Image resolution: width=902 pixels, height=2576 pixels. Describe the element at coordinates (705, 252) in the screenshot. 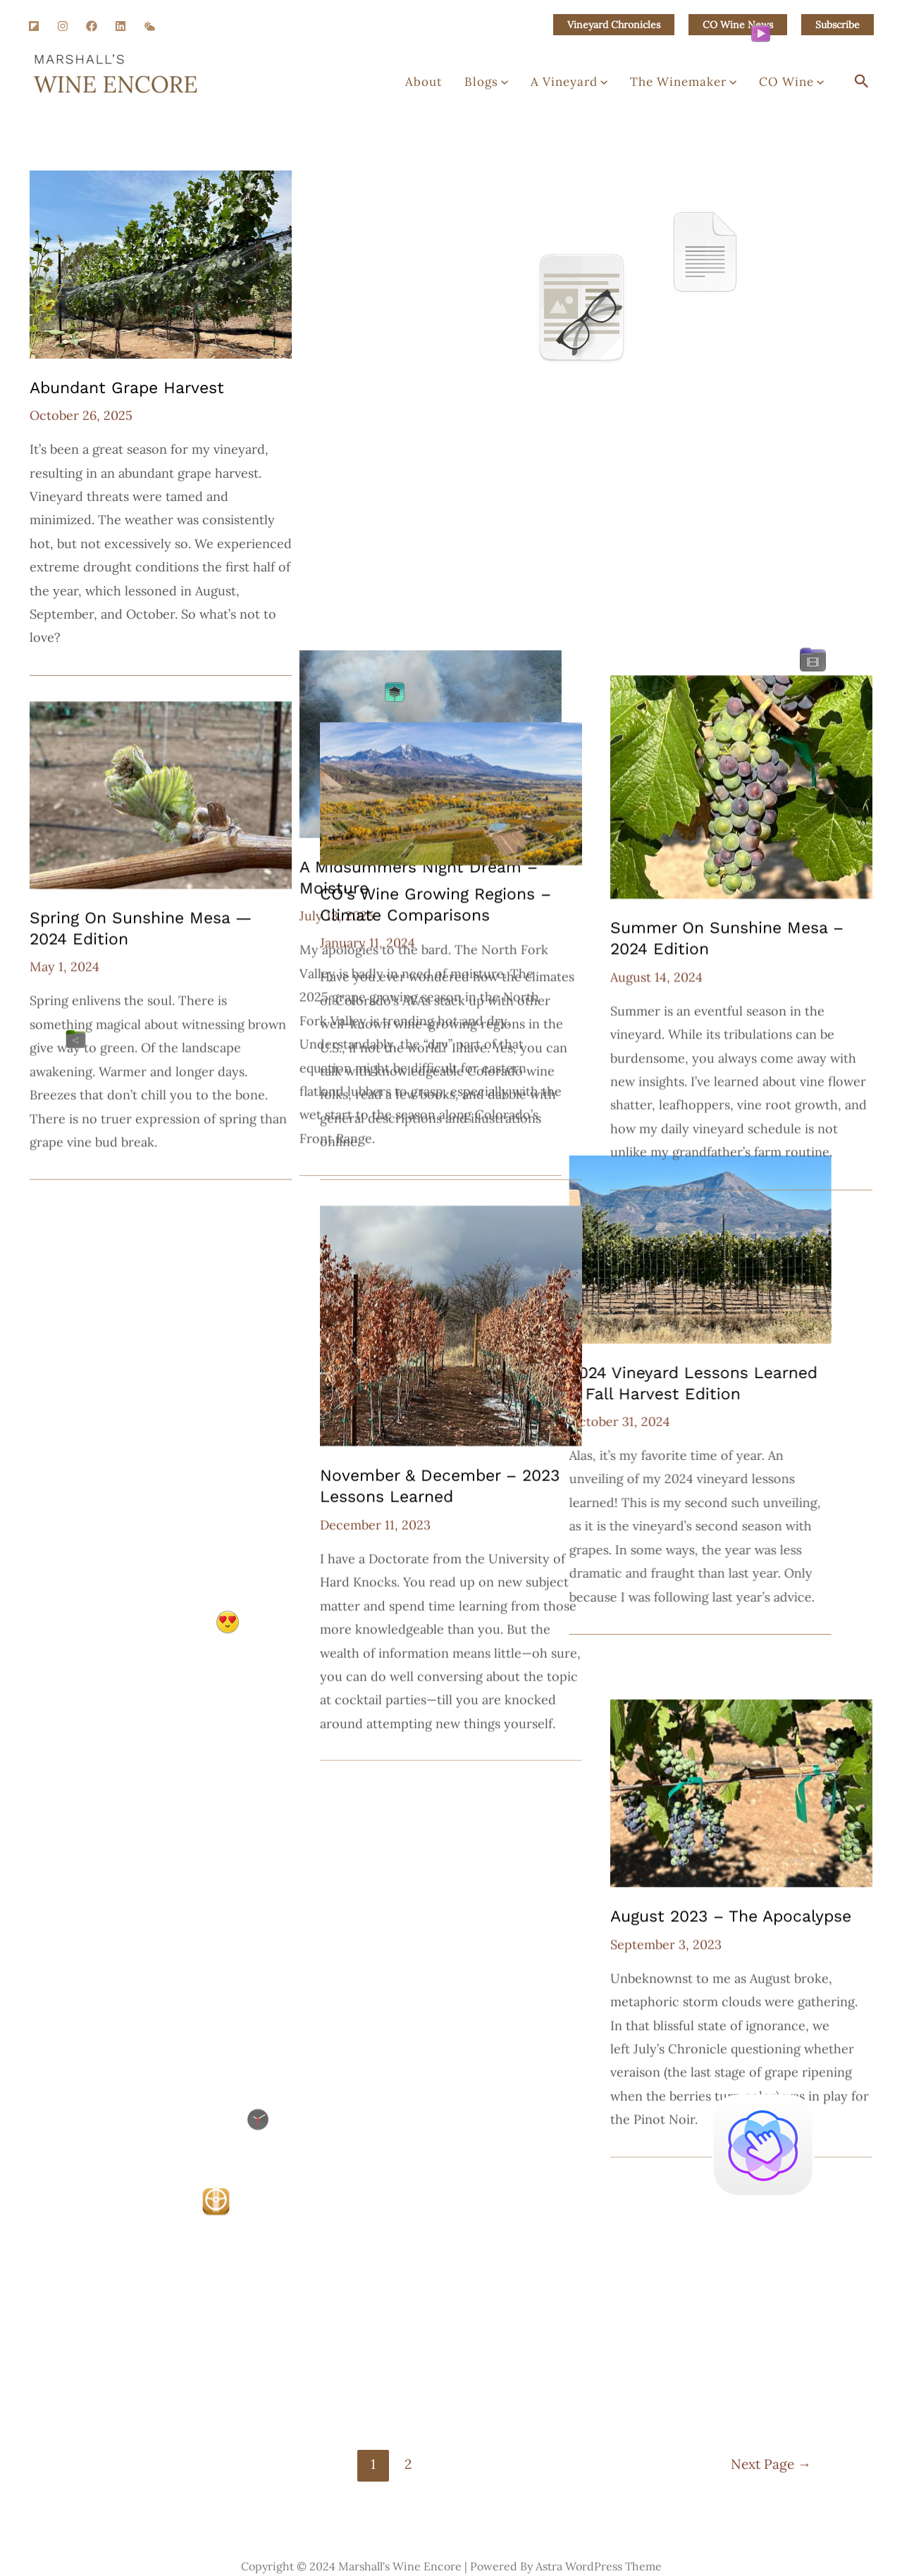

I see `open a text file` at that location.